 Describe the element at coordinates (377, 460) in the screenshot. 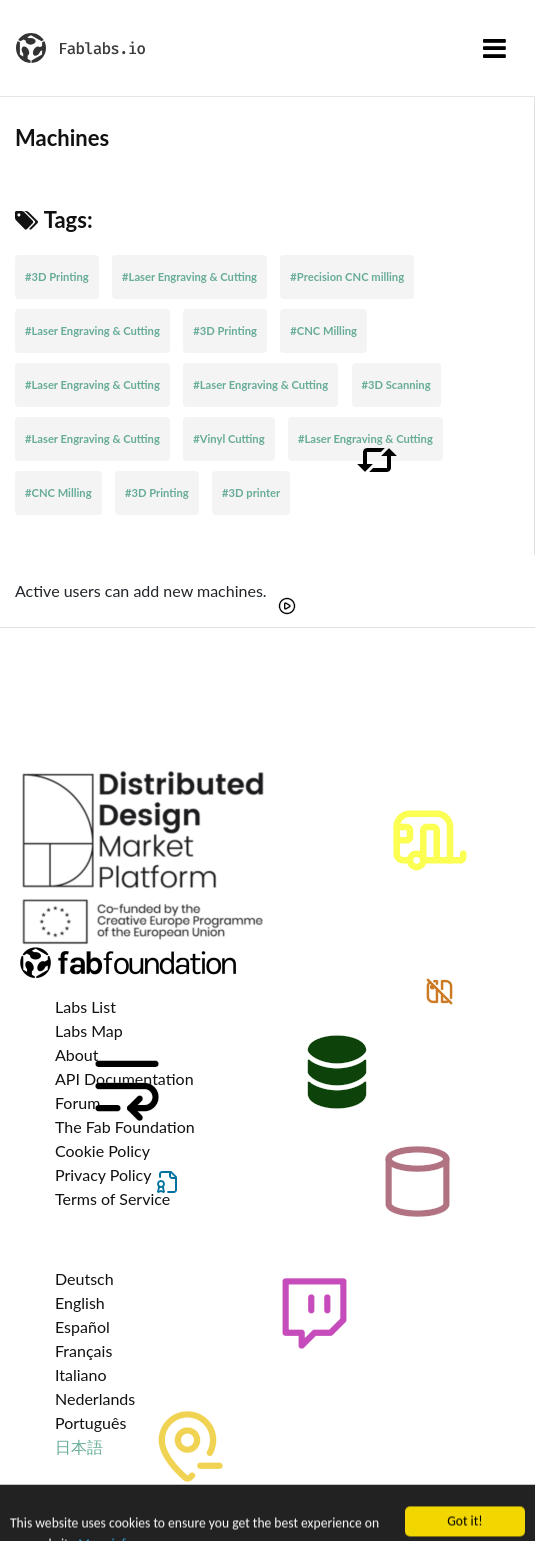

I see `repost or share this content` at that location.